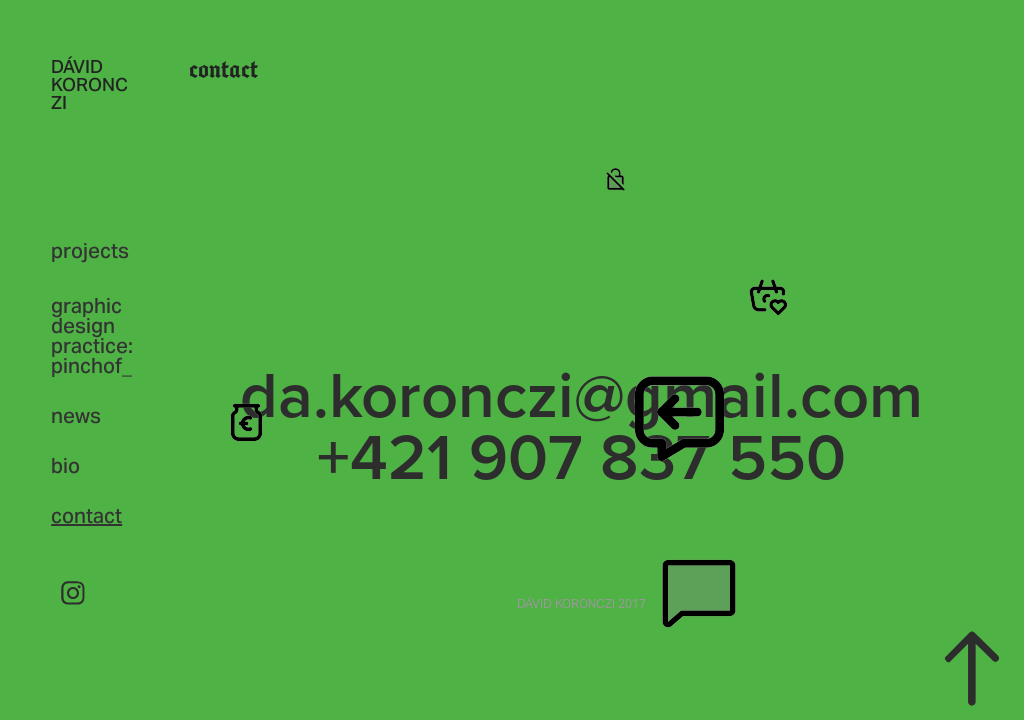 The image size is (1024, 720). I want to click on open chat or messaging, so click(699, 588).